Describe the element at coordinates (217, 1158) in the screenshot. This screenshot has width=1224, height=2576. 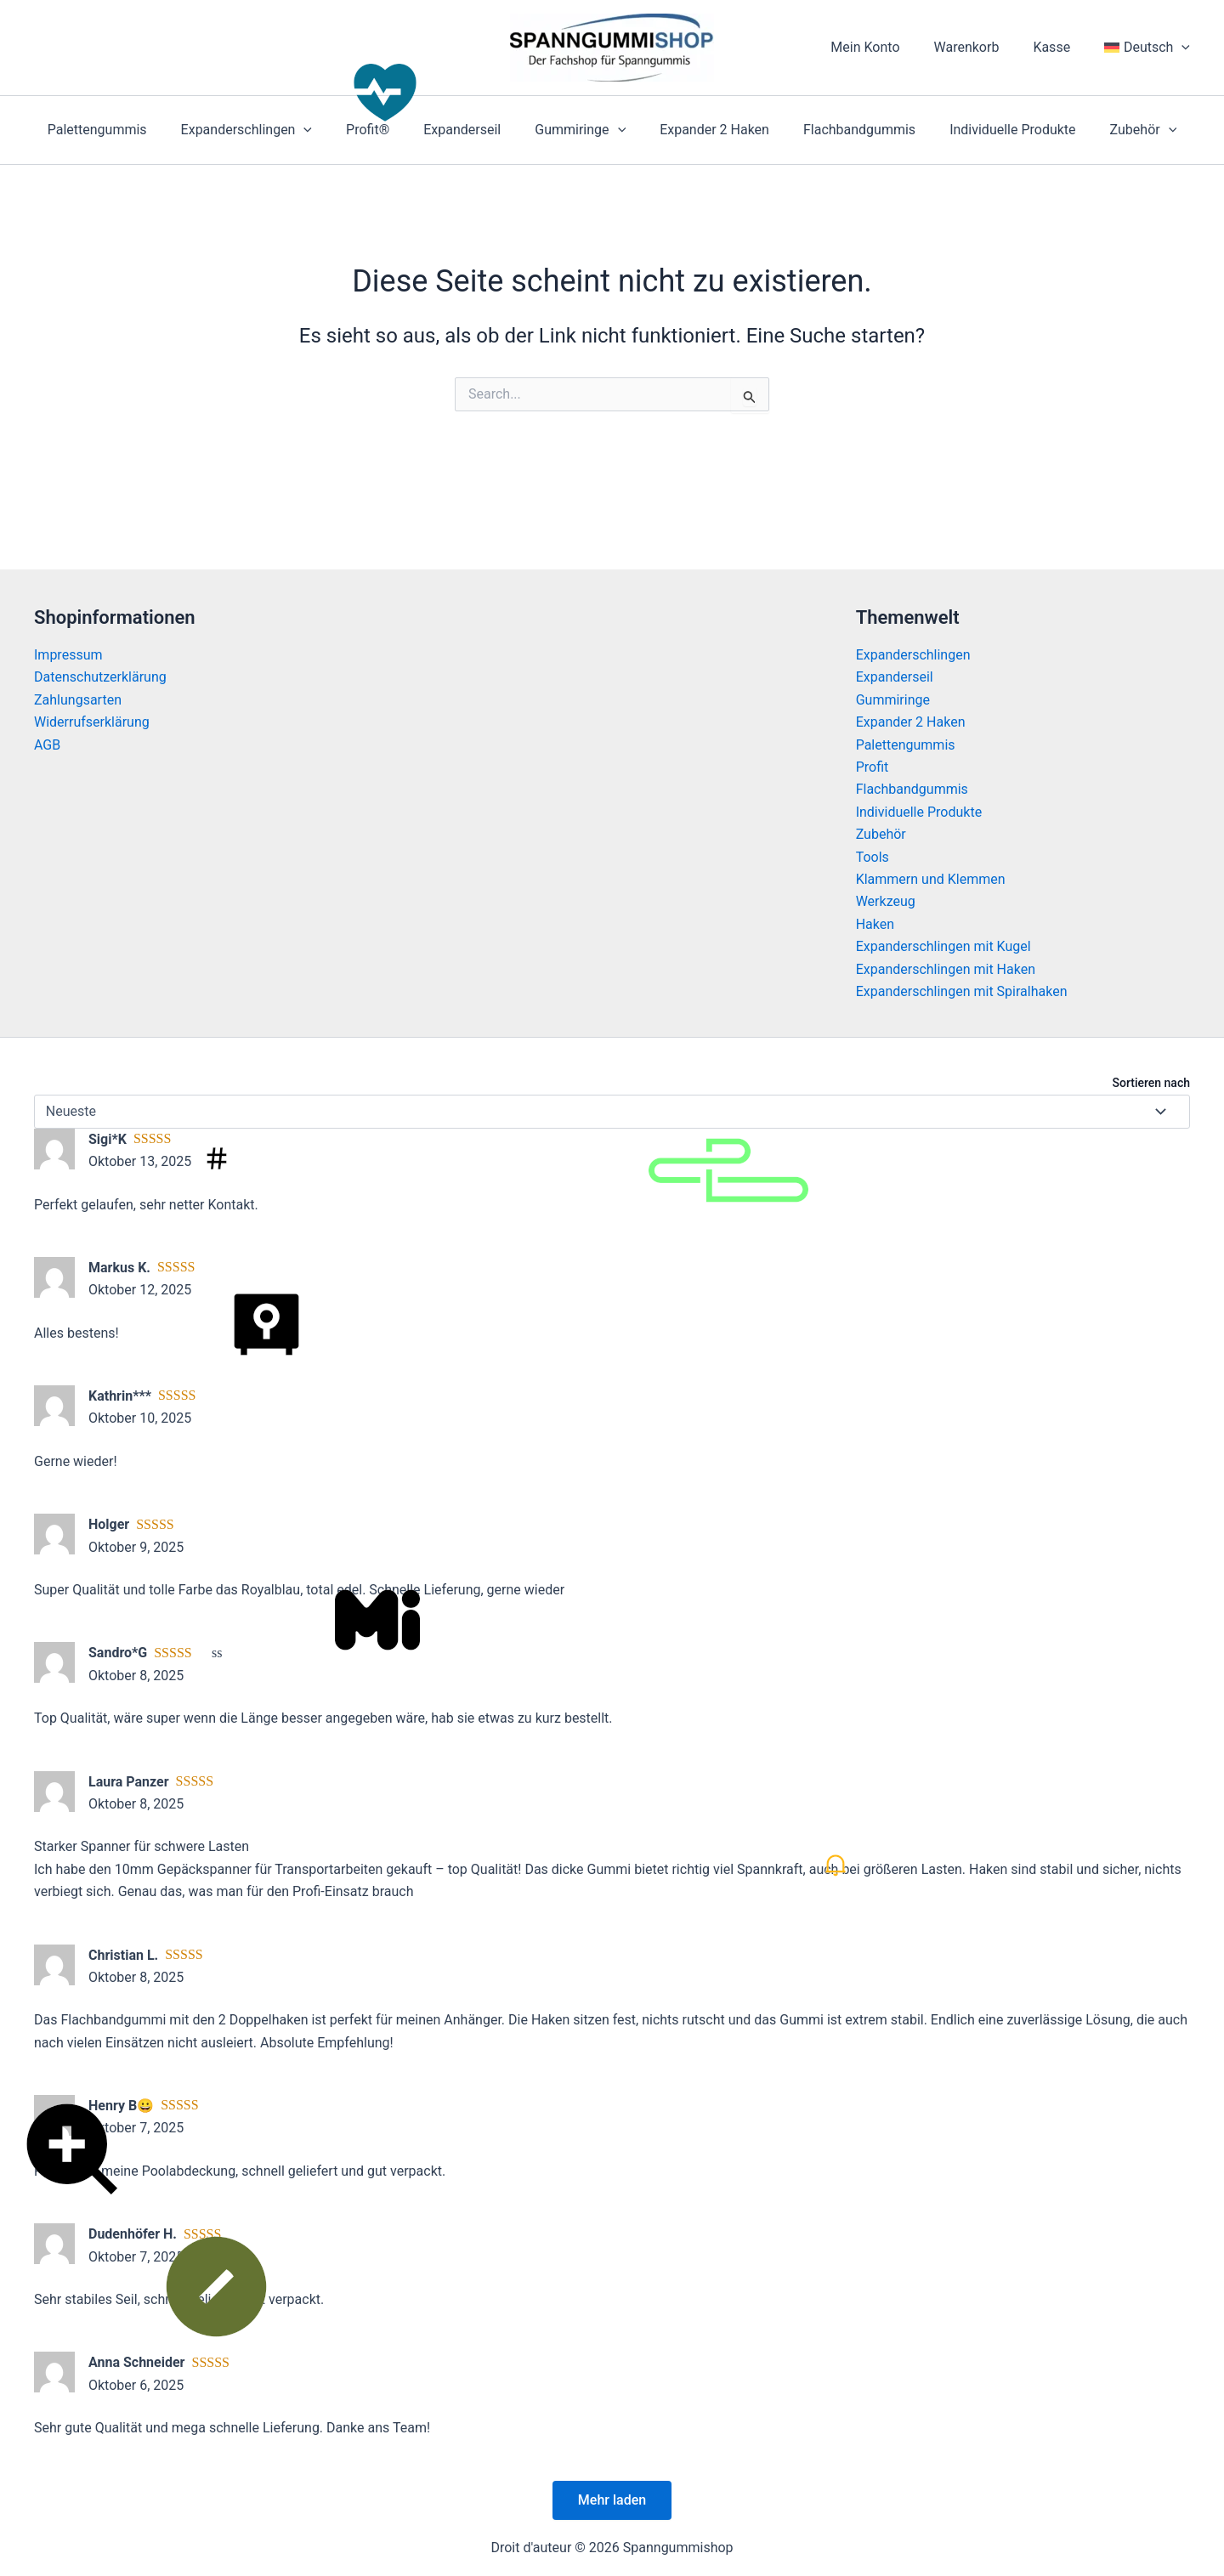
I see `add a hashtag or tag to content` at that location.